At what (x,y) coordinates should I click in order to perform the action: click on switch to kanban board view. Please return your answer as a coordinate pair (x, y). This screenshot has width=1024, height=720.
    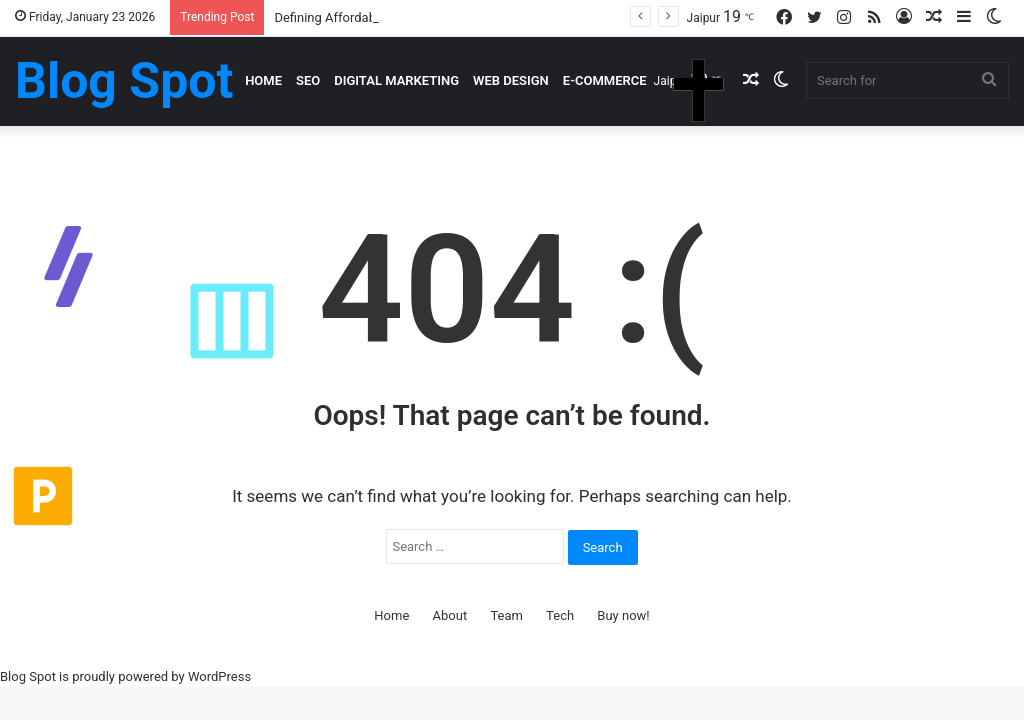
    Looking at the image, I should click on (232, 321).